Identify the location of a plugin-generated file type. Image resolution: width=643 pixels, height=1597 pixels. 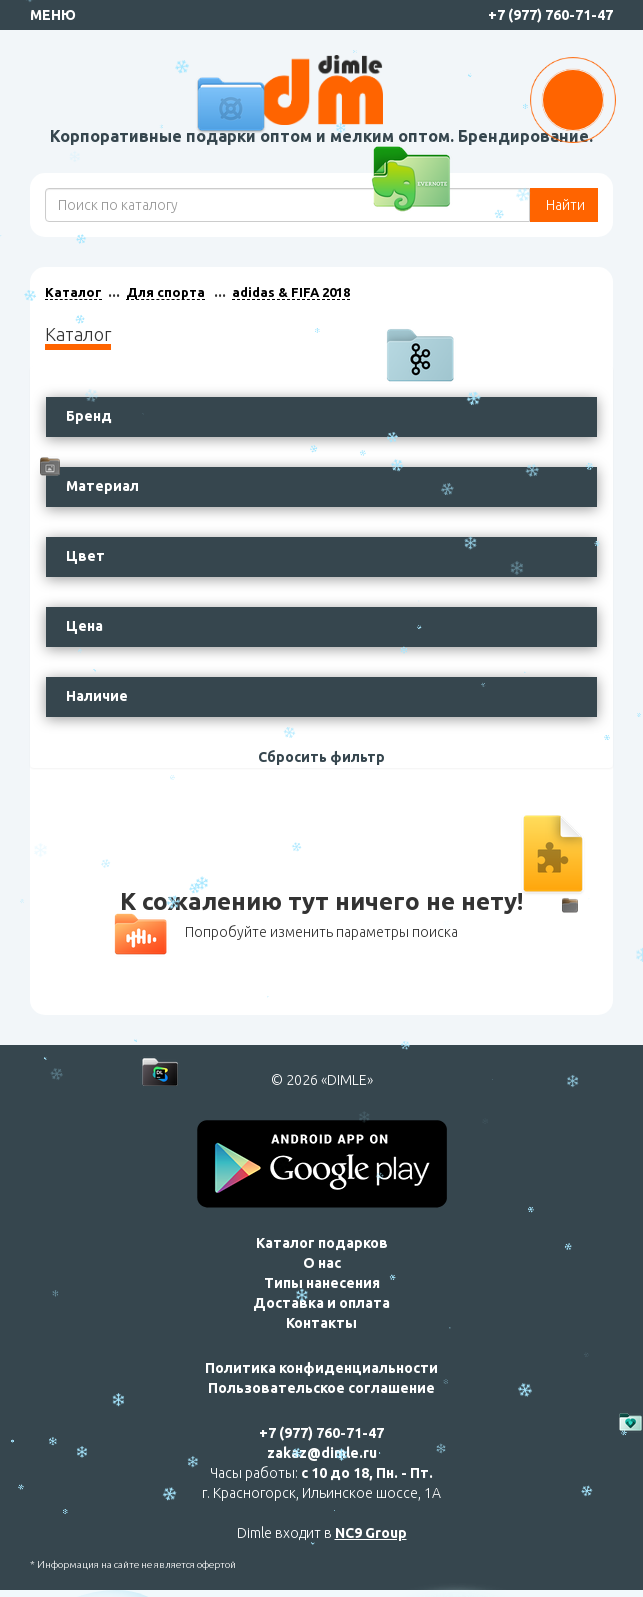
(553, 855).